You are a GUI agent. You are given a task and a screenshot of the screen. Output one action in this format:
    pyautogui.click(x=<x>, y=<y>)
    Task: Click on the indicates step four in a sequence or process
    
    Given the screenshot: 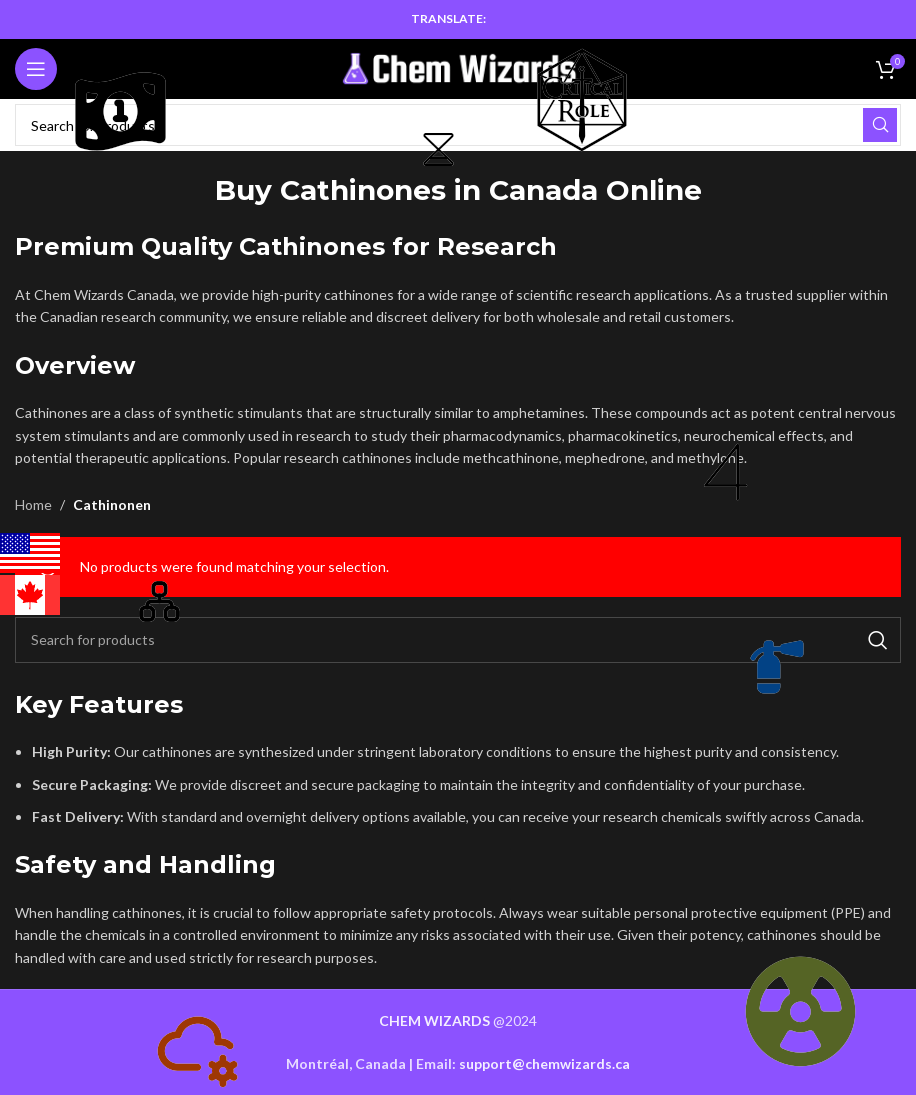 What is the action you would take?
    pyautogui.click(x=727, y=472)
    